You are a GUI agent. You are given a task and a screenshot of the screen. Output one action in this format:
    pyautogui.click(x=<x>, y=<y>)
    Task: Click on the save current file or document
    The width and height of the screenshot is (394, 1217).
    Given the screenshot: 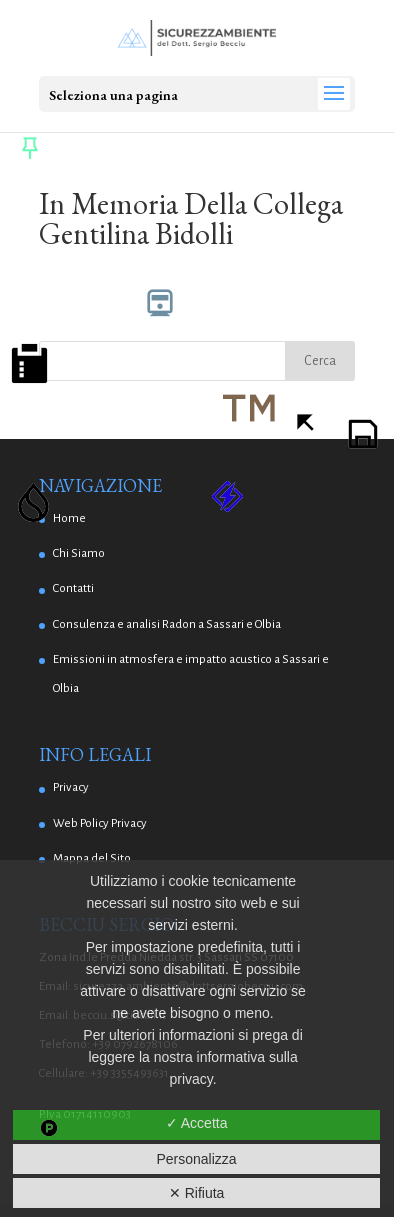 What is the action you would take?
    pyautogui.click(x=363, y=434)
    